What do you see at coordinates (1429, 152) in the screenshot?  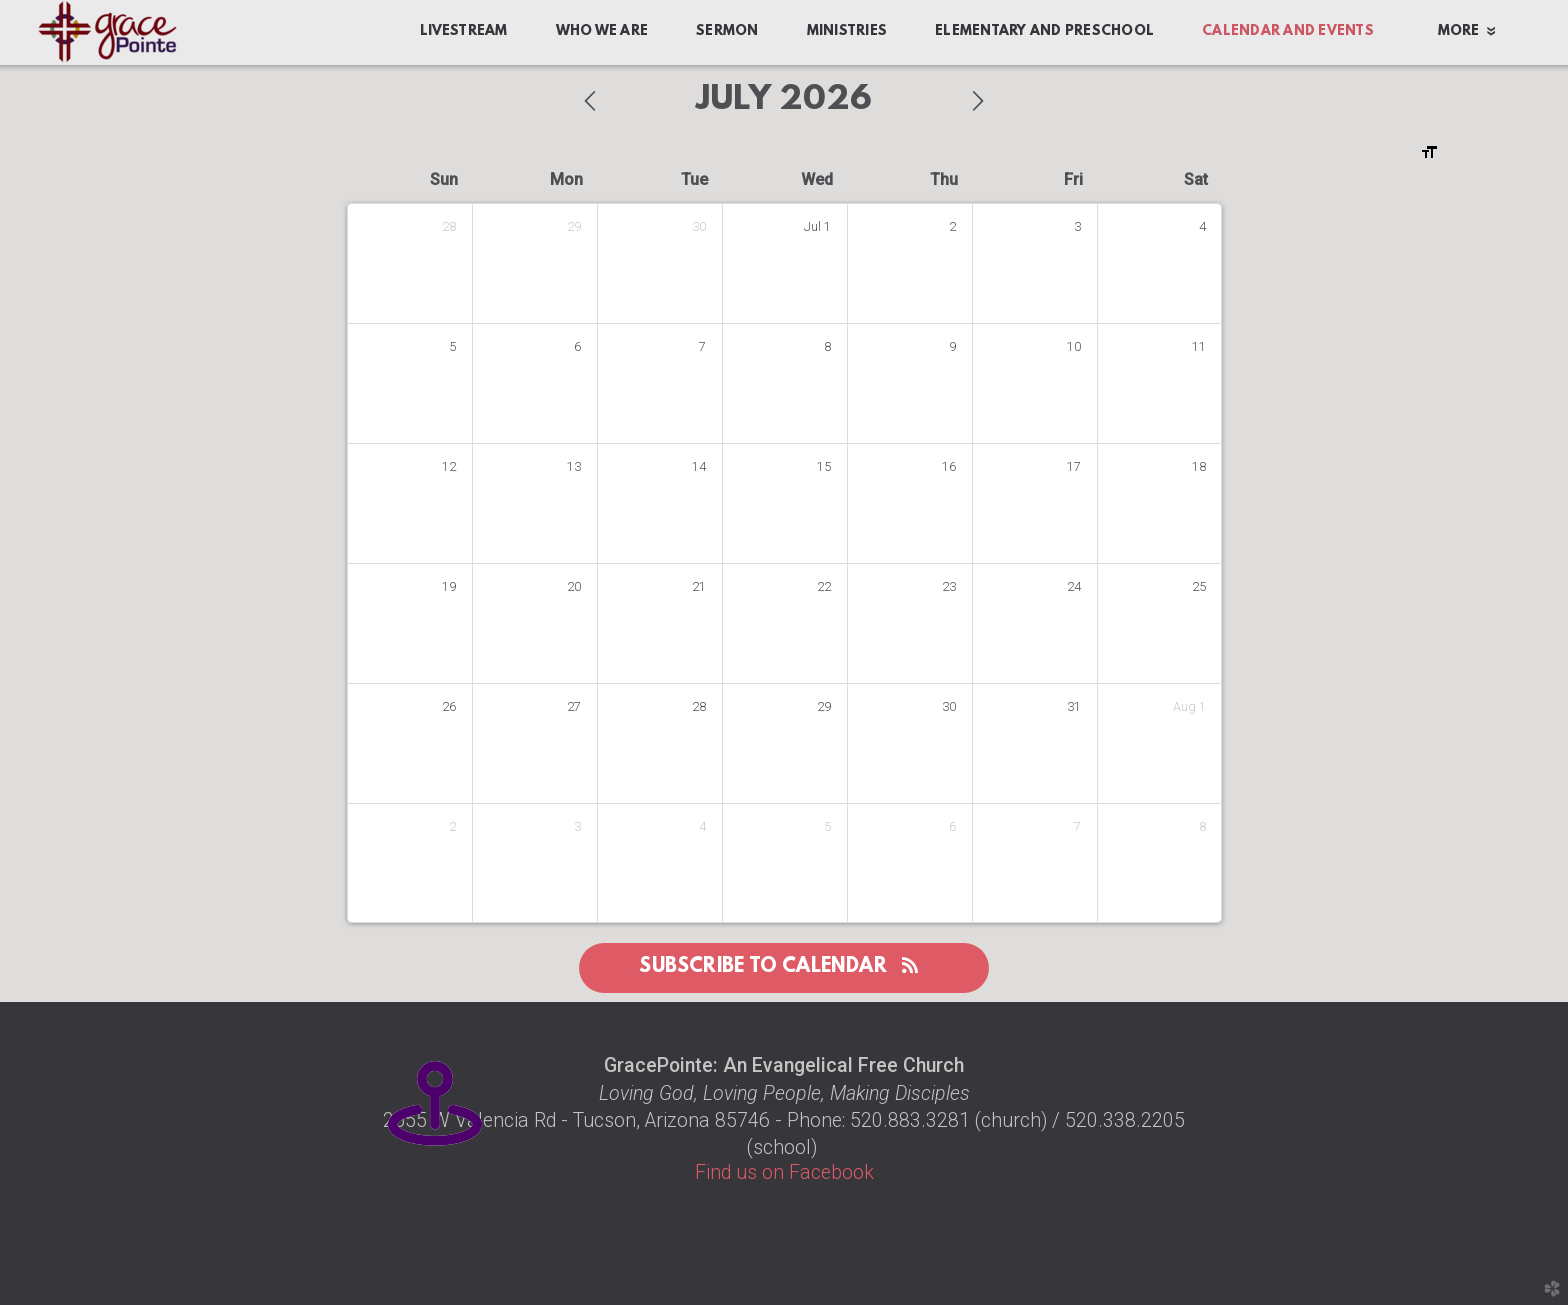 I see `adjust text size settings` at bounding box center [1429, 152].